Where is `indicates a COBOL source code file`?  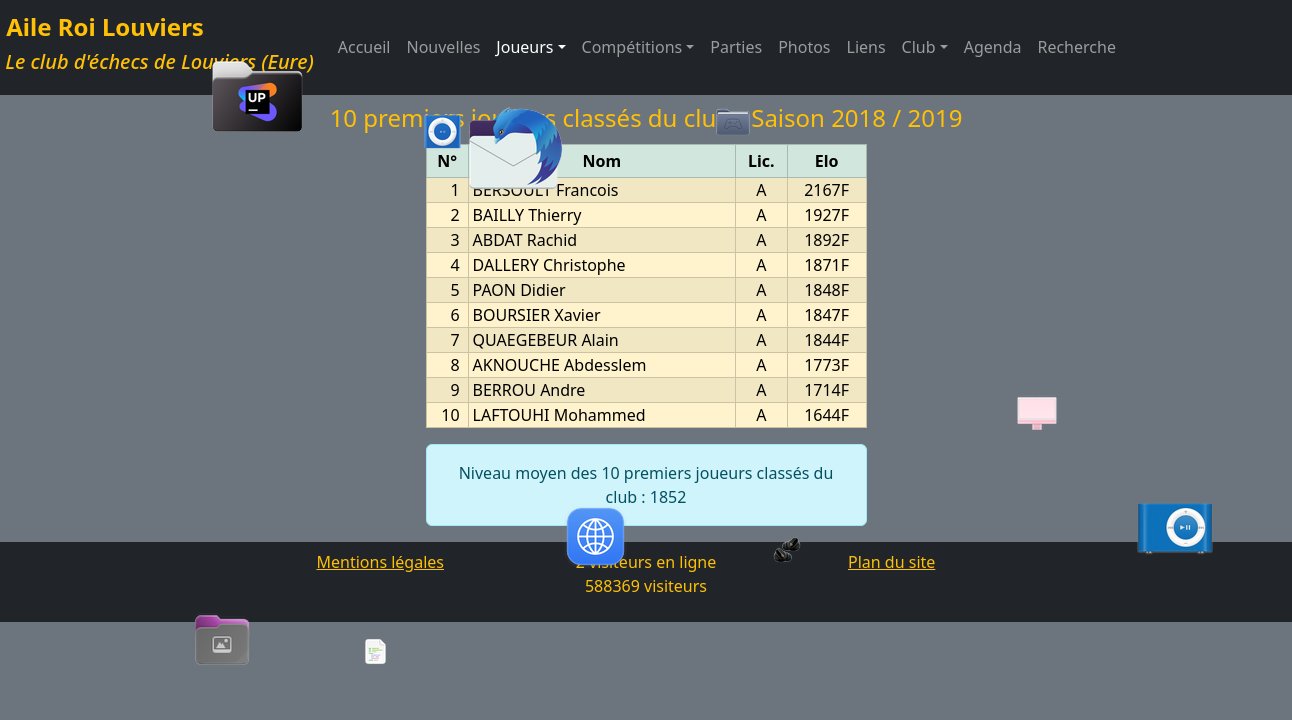 indicates a COBOL source code file is located at coordinates (375, 651).